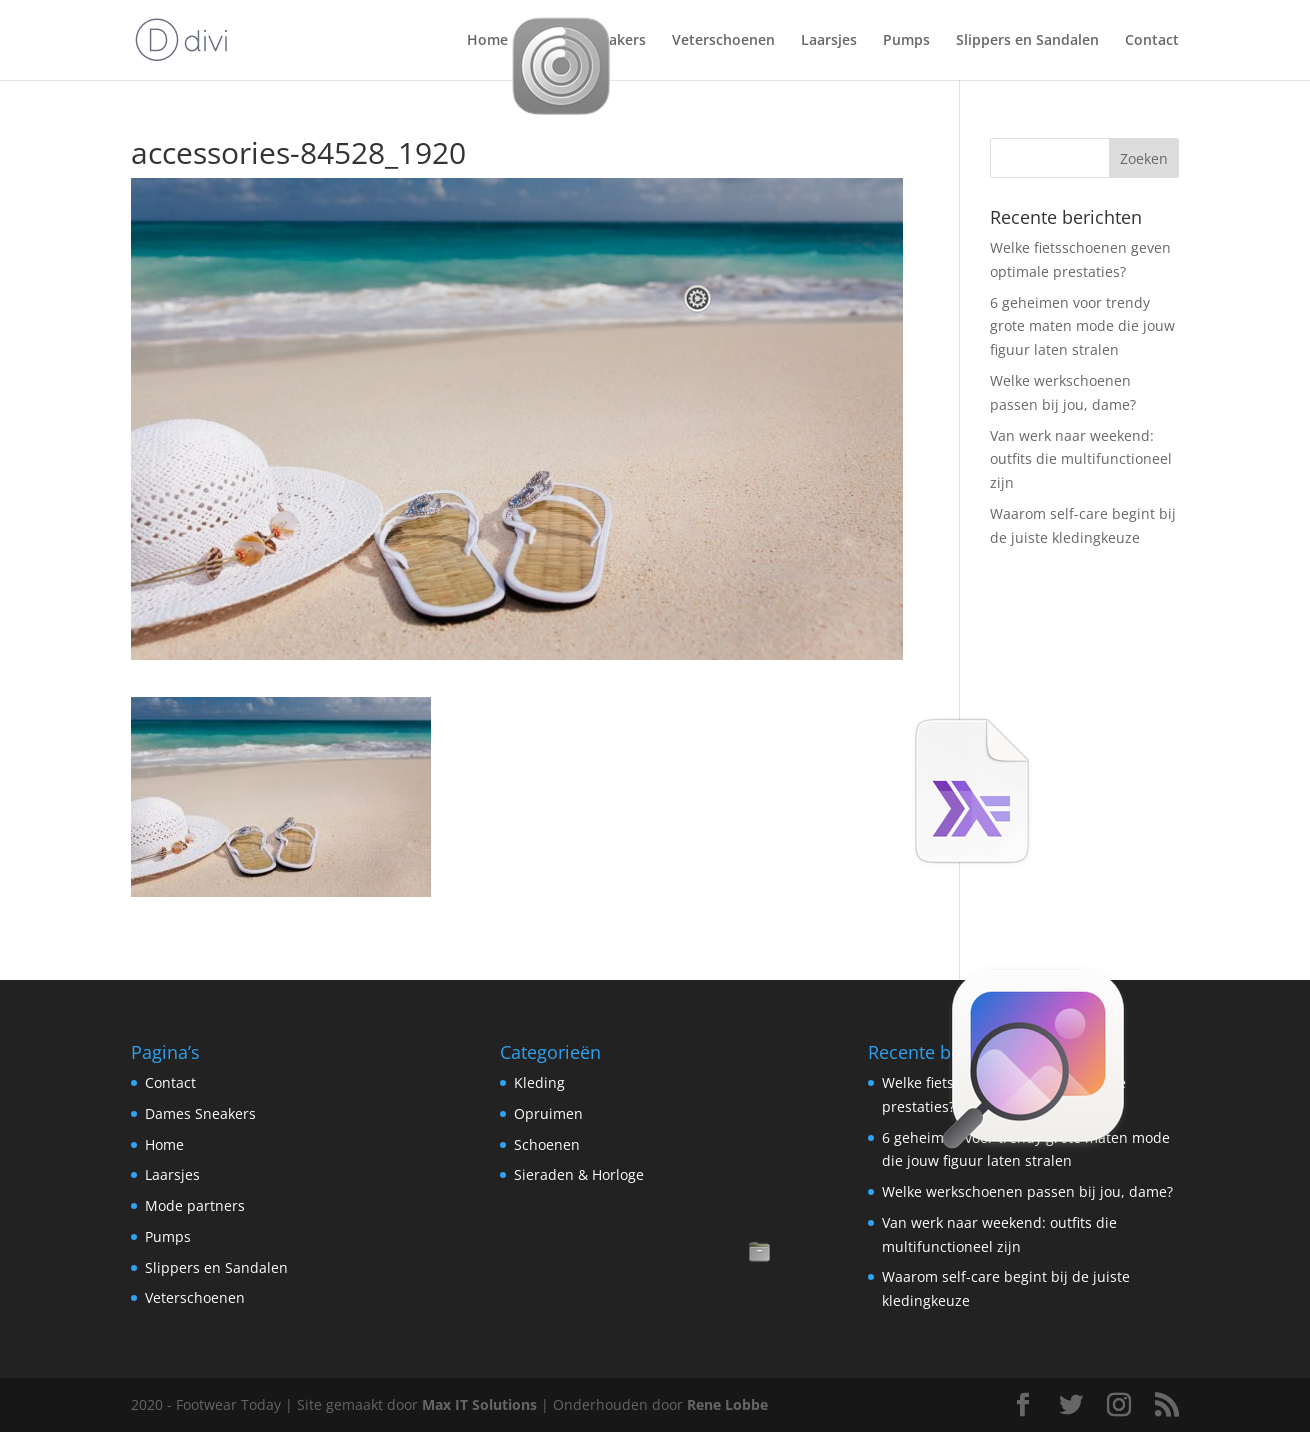 Image resolution: width=1310 pixels, height=1432 pixels. What do you see at coordinates (1038, 1056) in the screenshot?
I see `open gnome loupe image viewer` at bounding box center [1038, 1056].